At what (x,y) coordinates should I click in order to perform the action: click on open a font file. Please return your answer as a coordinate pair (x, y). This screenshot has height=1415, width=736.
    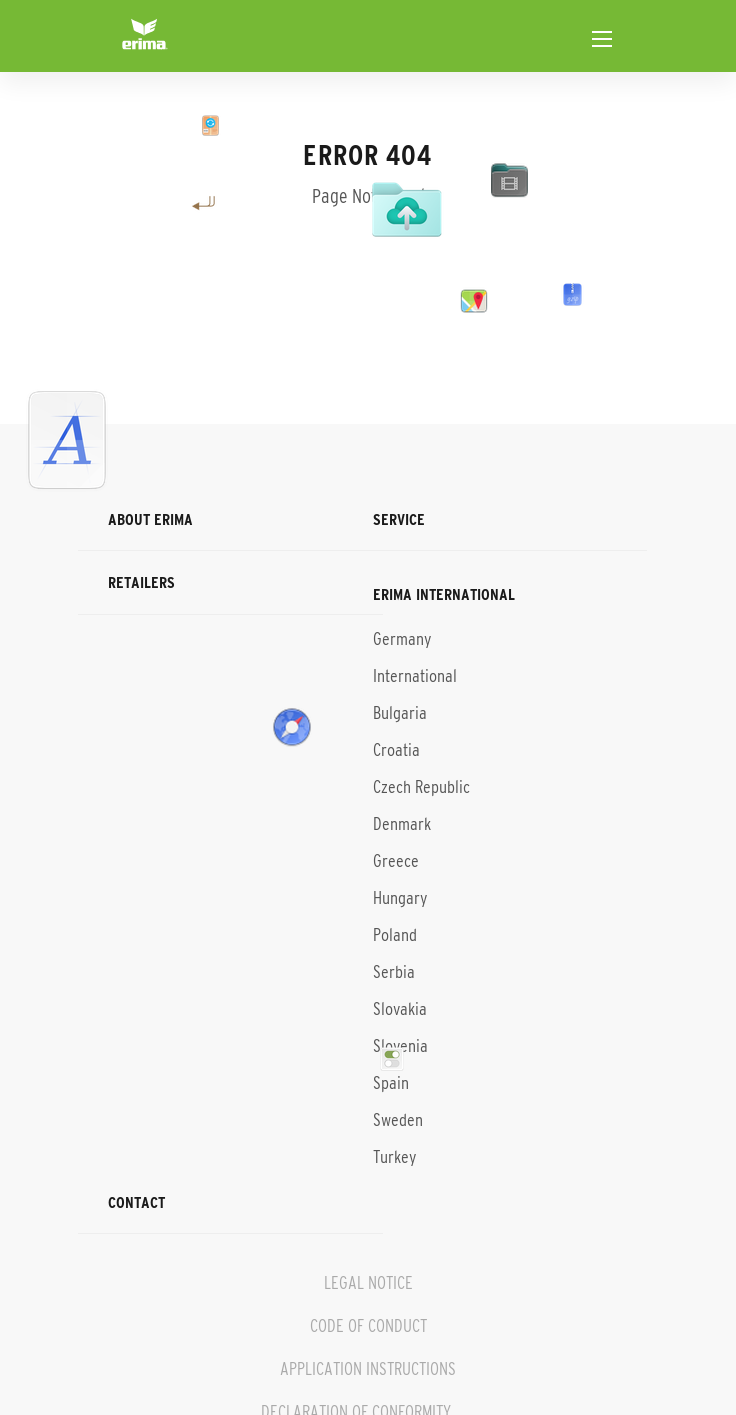
    Looking at the image, I should click on (67, 440).